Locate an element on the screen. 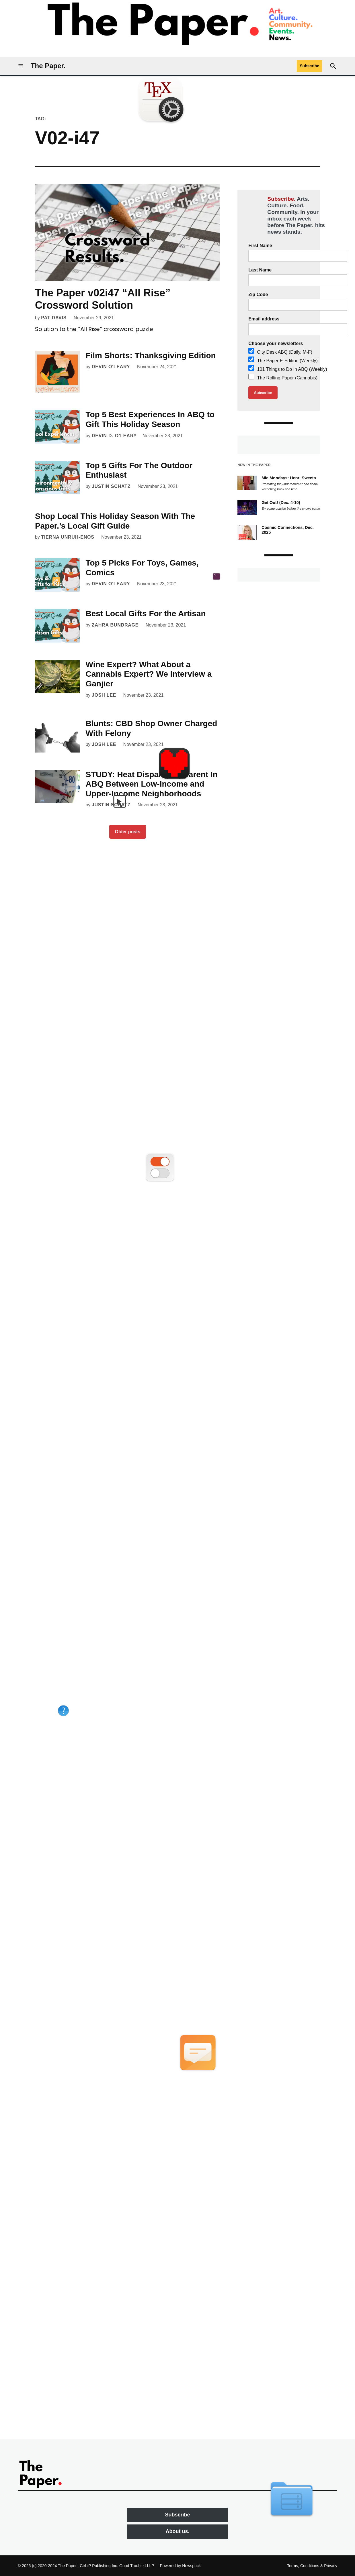 The height and width of the screenshot is (2576, 355). access network-attached storage folder is located at coordinates (292, 2499).